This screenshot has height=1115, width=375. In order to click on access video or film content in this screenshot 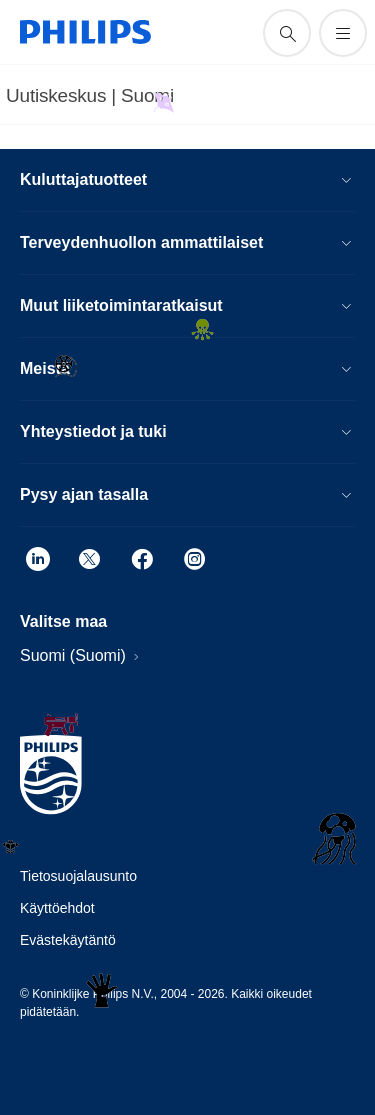, I will do `click(66, 366)`.